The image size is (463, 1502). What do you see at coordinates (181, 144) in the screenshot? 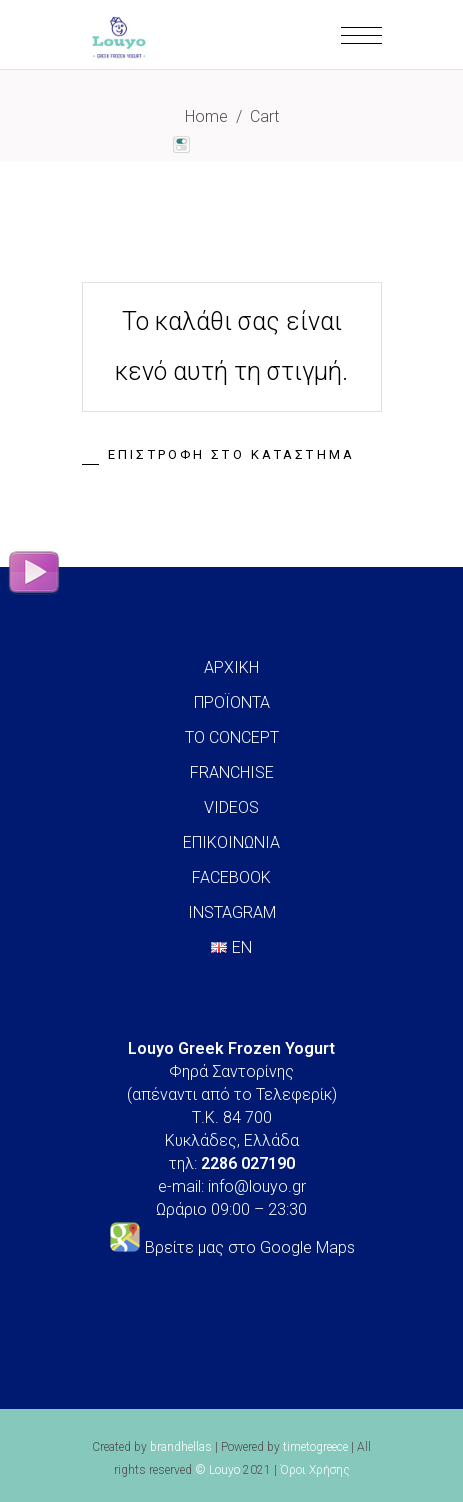
I see `open system settings or preferences` at bounding box center [181, 144].